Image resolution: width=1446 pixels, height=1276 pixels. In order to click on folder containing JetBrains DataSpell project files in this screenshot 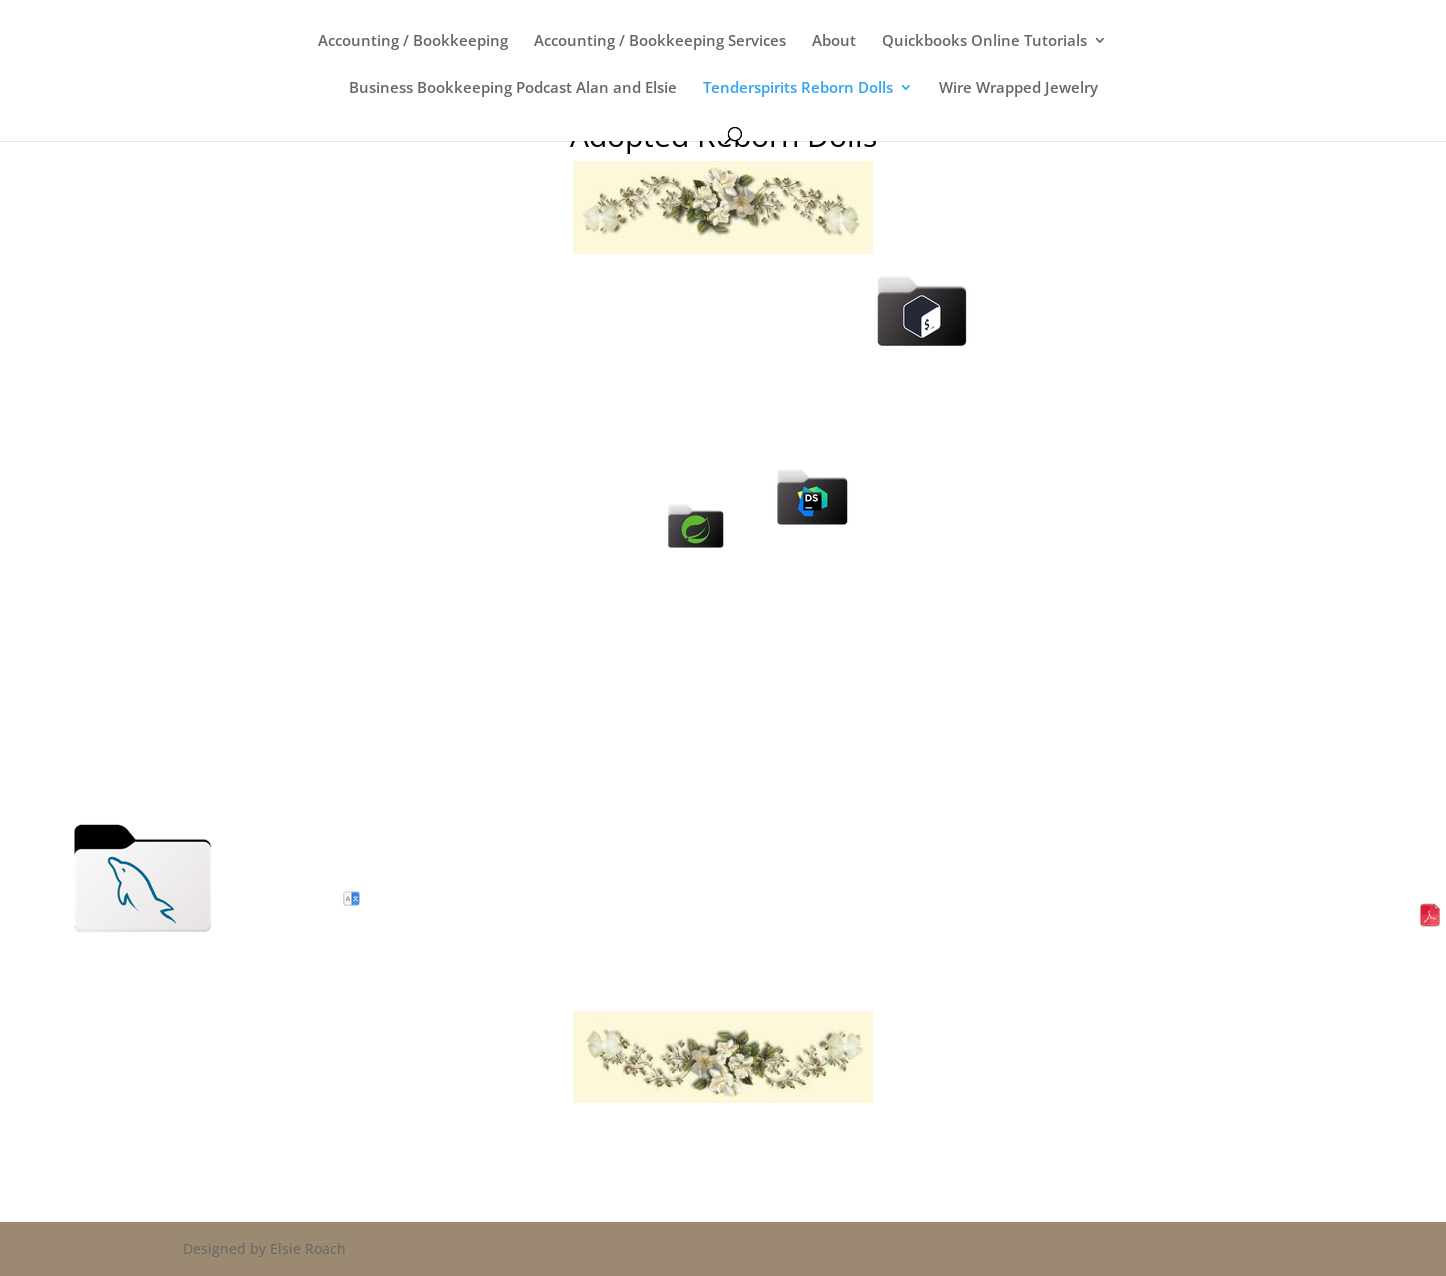, I will do `click(812, 499)`.